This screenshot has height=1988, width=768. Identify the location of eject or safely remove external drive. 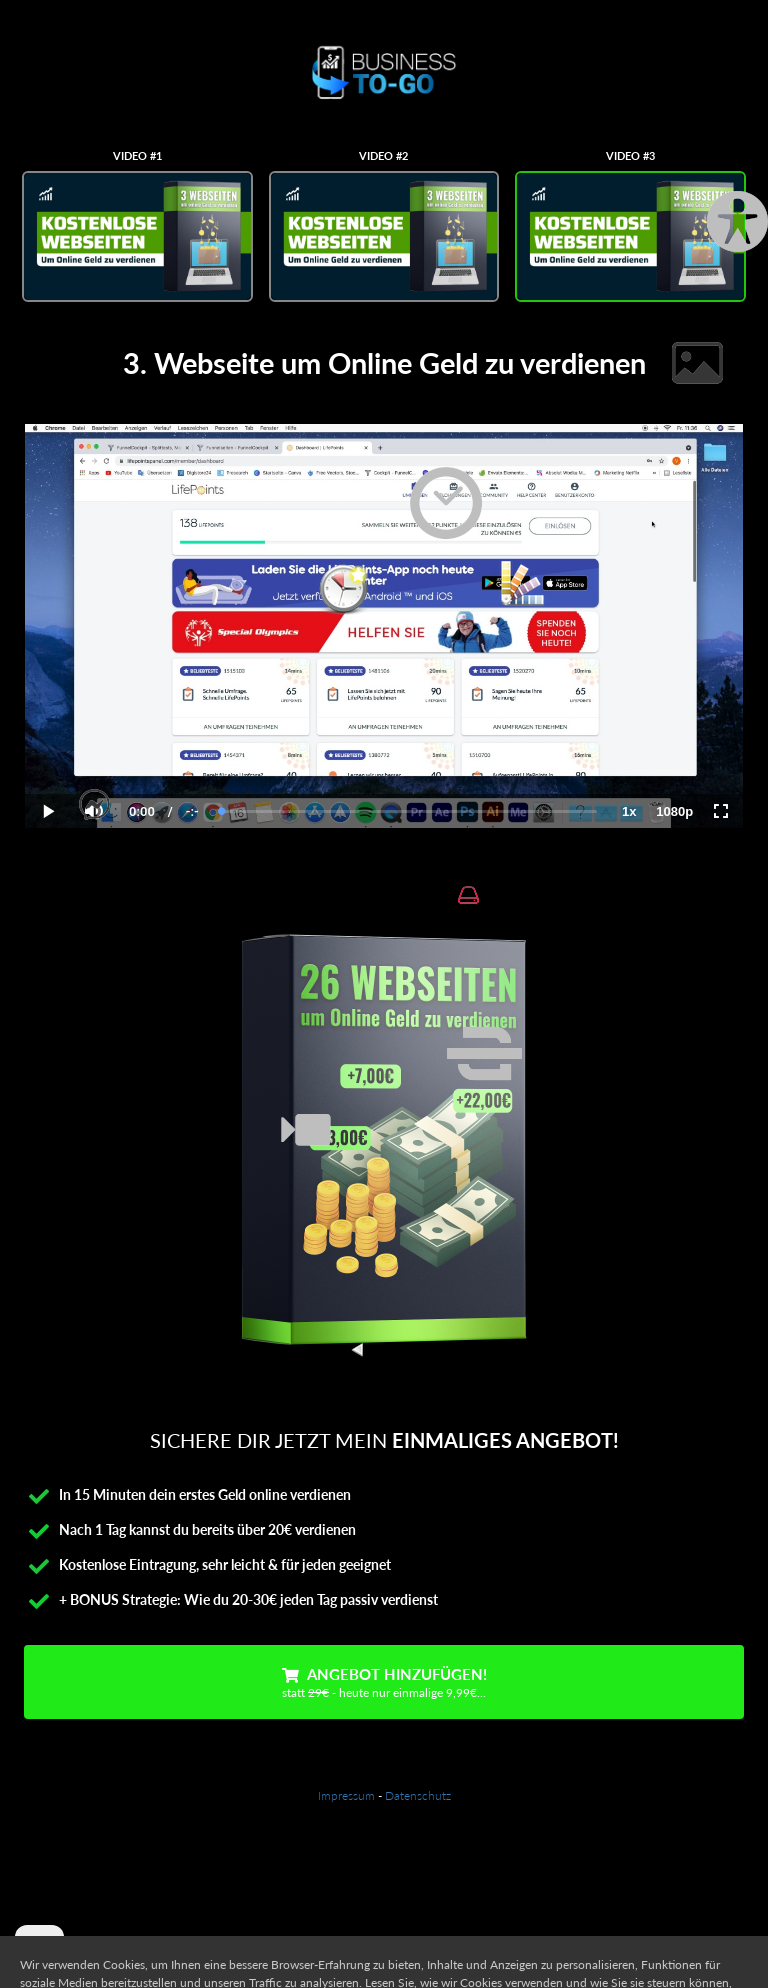
(468, 894).